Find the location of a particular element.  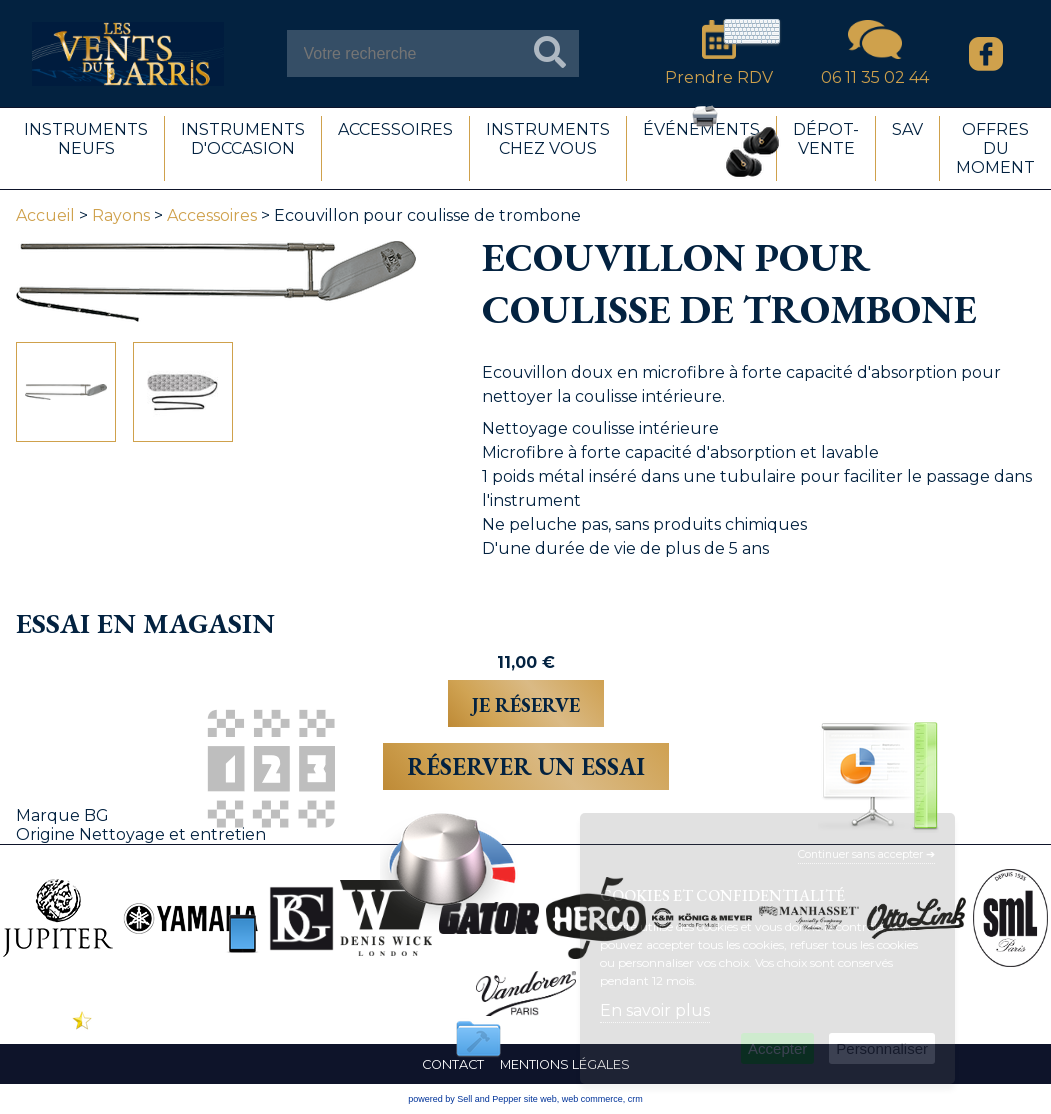

adjust system audio volume is located at coordinates (451, 861).